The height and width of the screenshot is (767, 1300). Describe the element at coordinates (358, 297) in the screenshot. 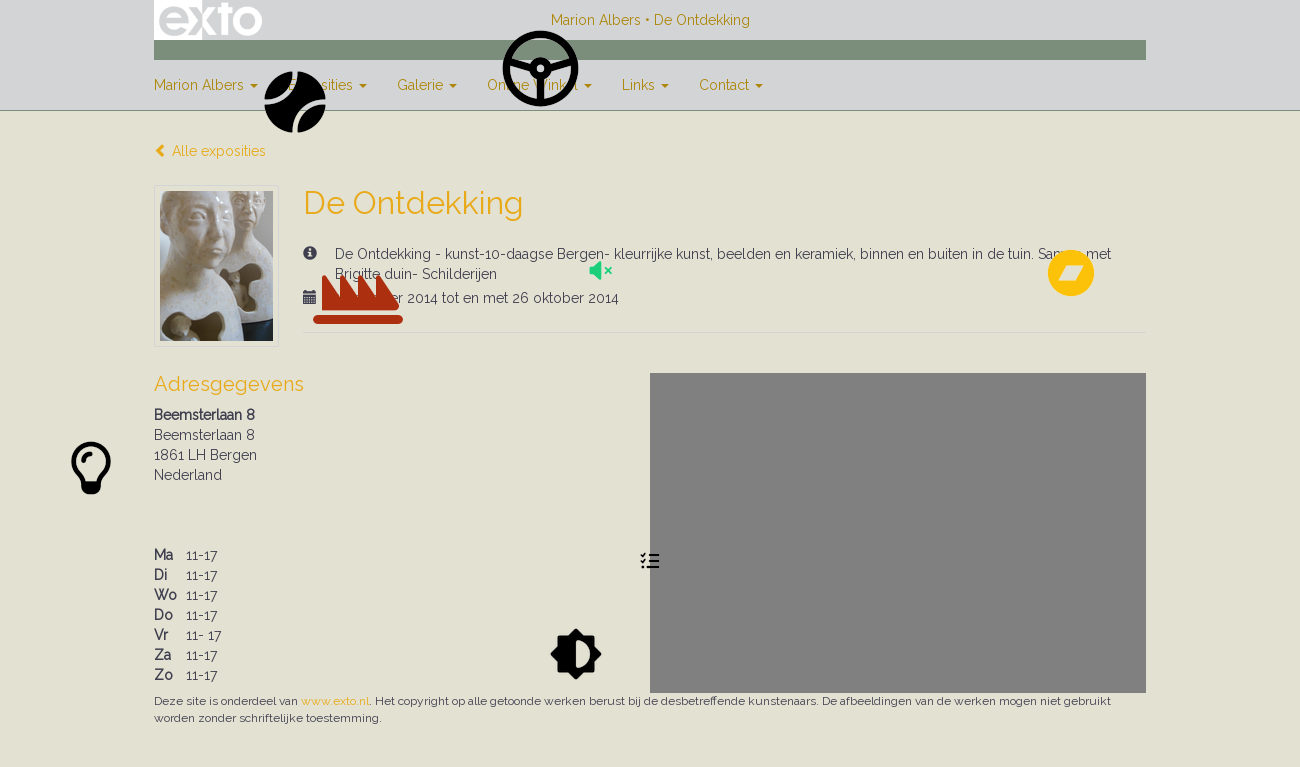

I see `indicates a road hazard or spike strip ahead` at that location.